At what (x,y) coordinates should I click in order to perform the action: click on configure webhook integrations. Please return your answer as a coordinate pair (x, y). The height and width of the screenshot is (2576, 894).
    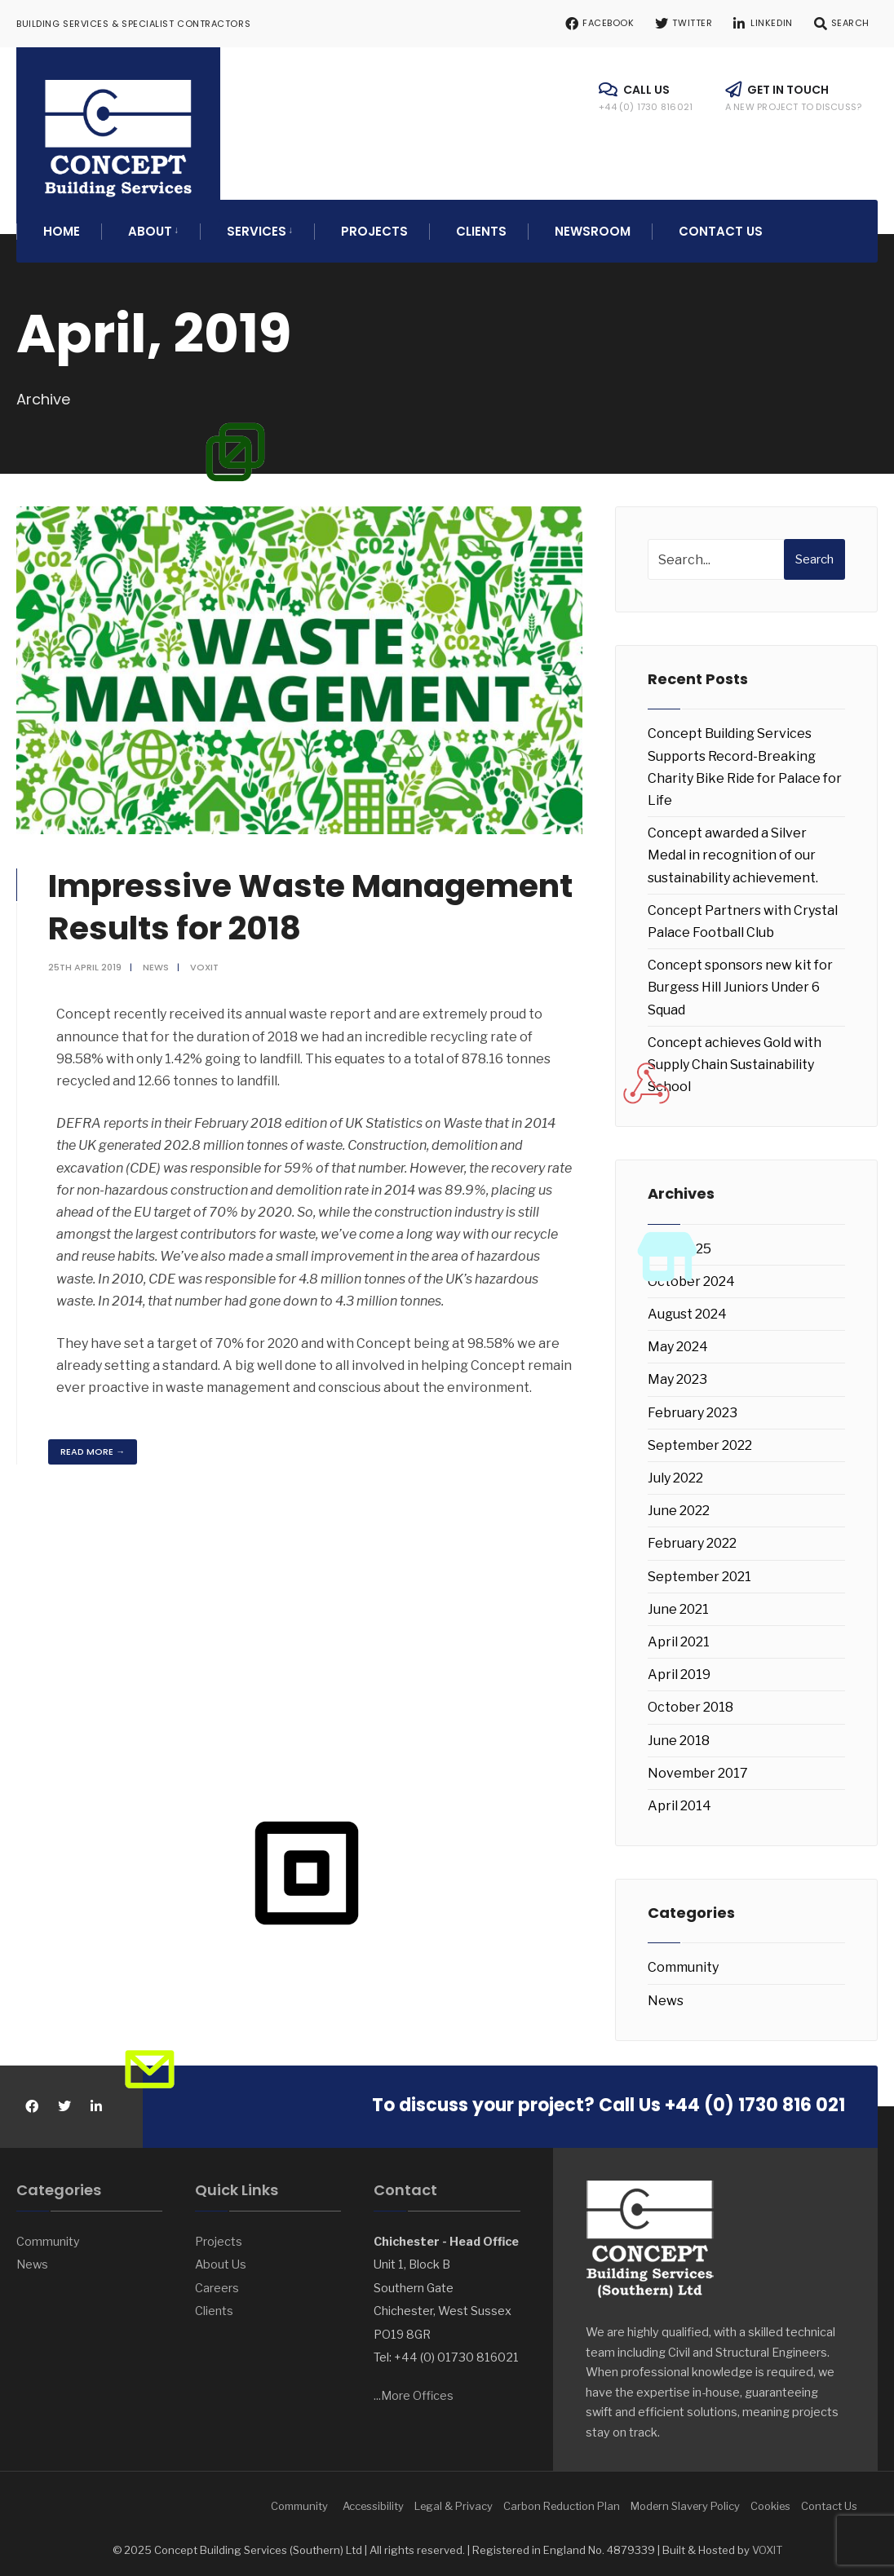
    Looking at the image, I should click on (646, 1085).